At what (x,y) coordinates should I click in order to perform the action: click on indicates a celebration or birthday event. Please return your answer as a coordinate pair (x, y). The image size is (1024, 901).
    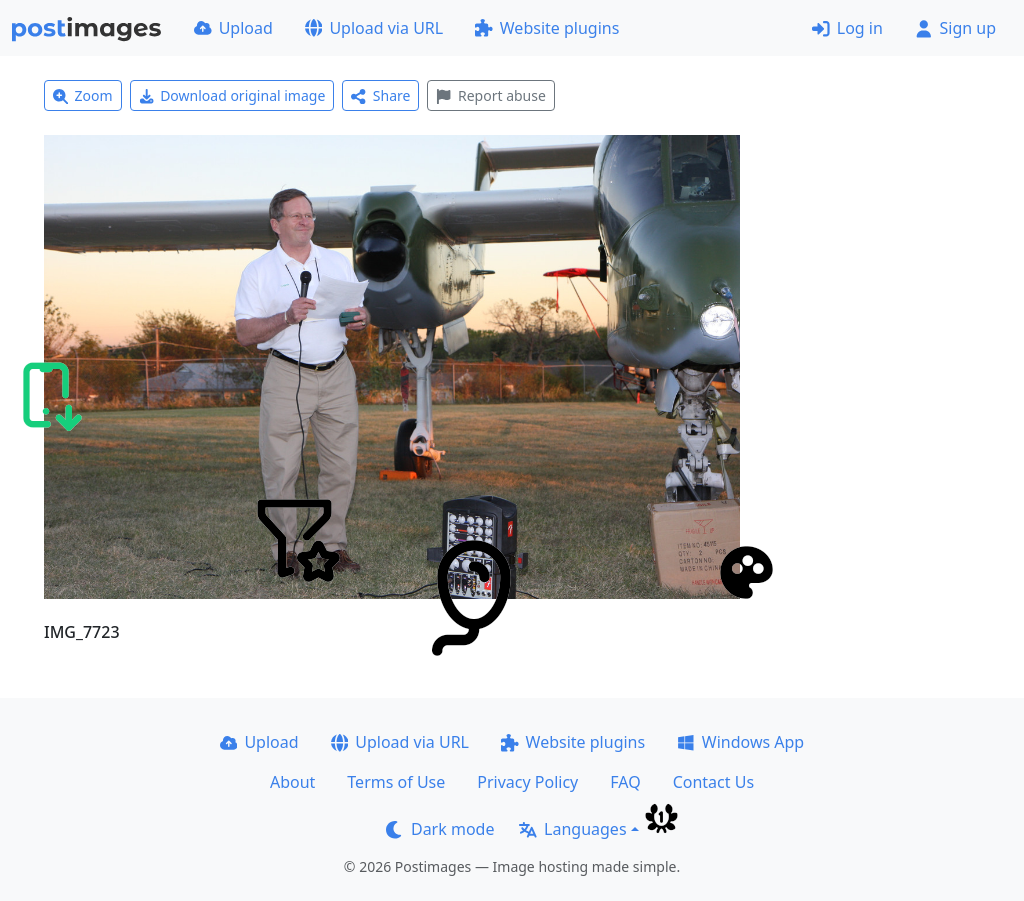
    Looking at the image, I should click on (474, 598).